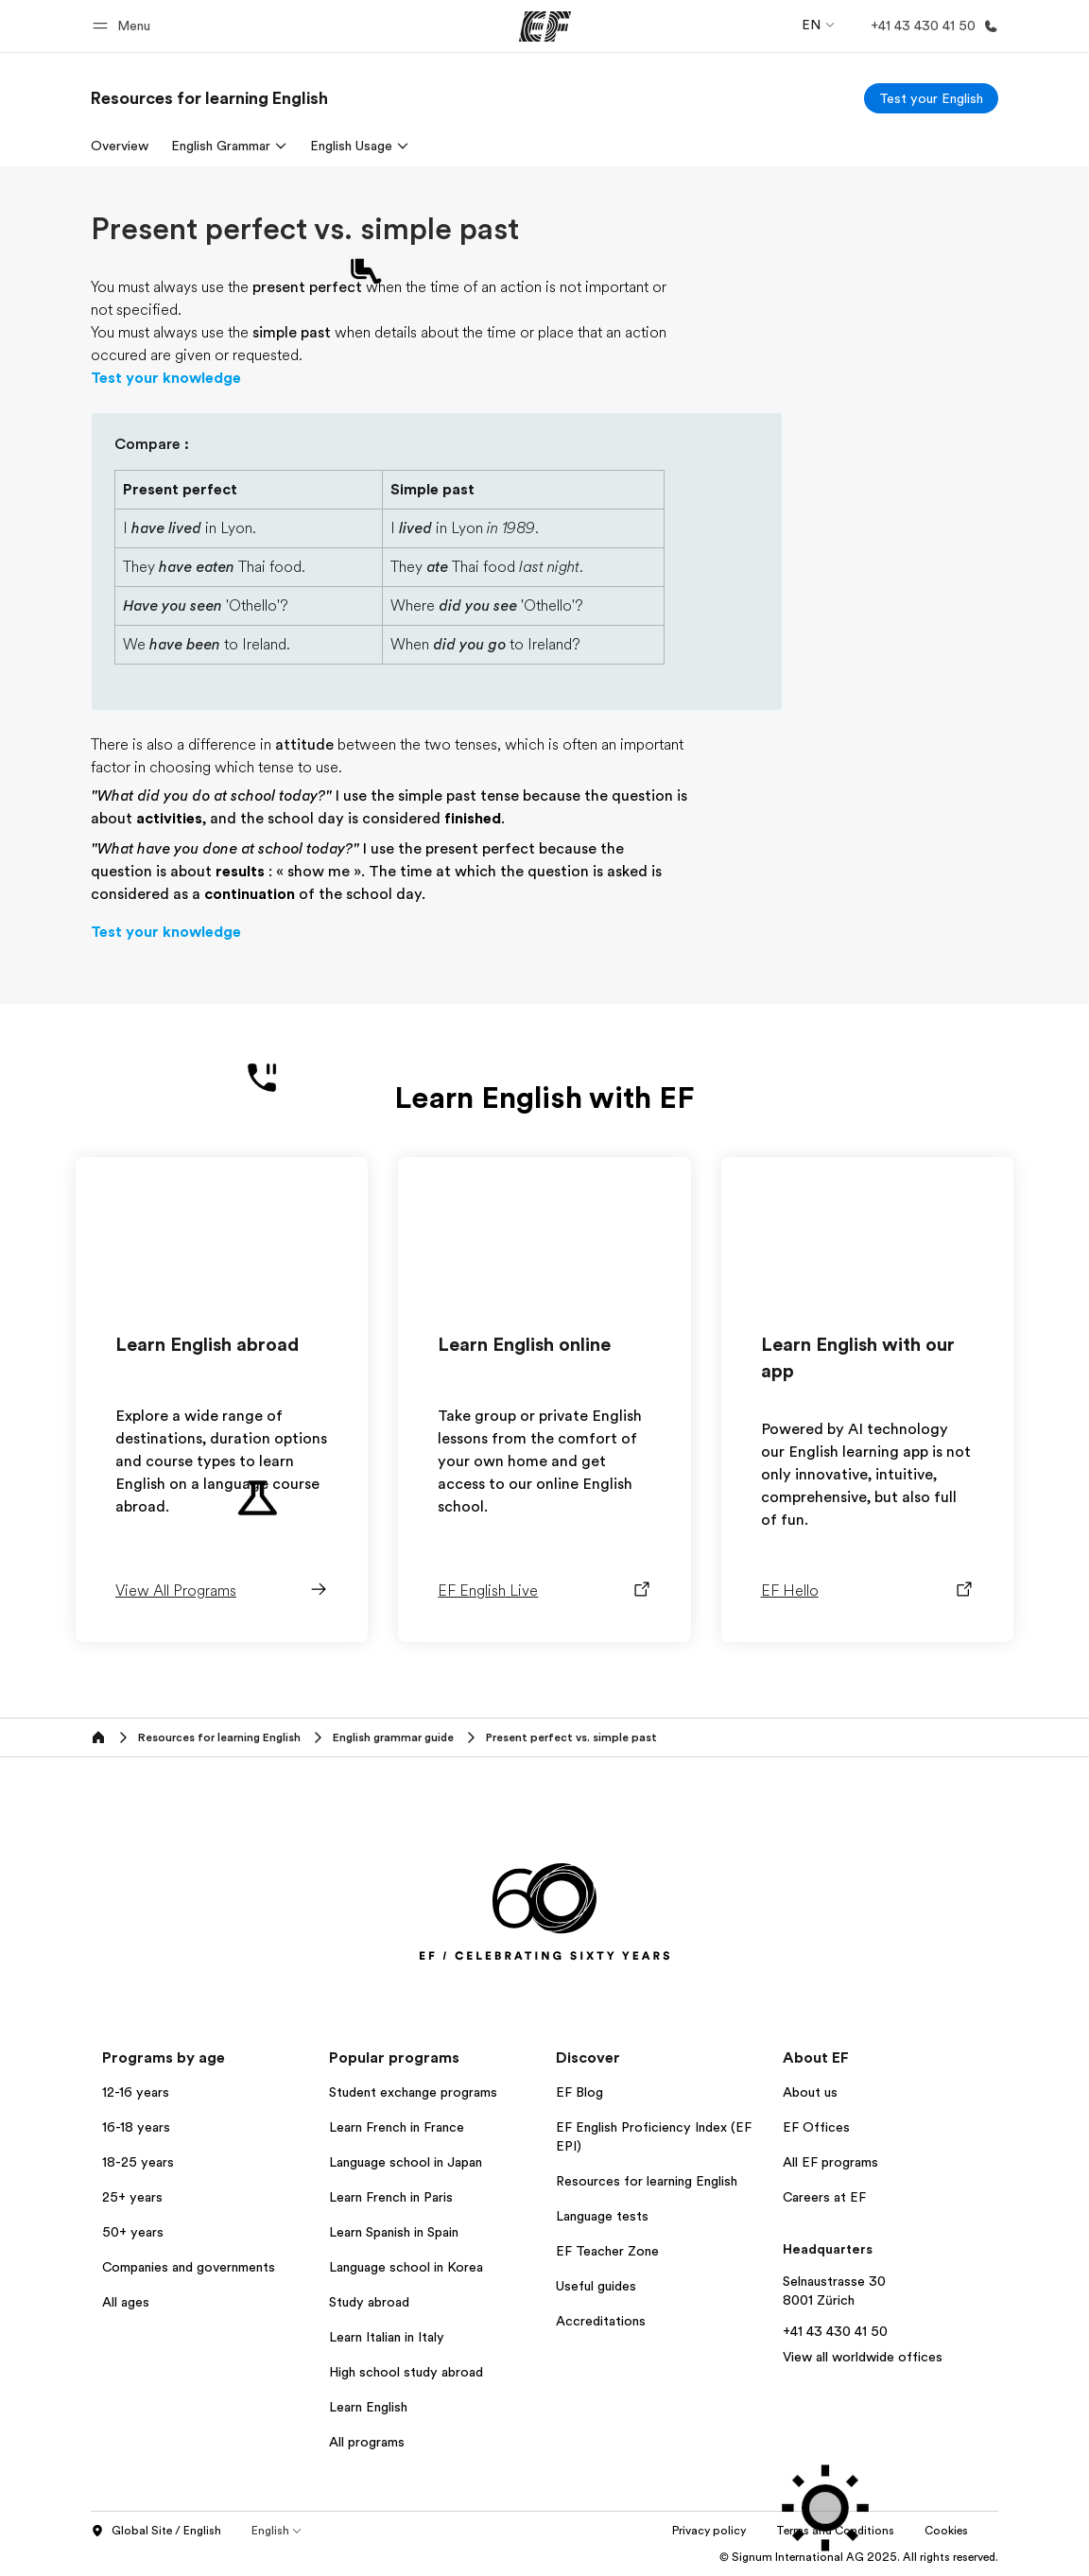 The height and width of the screenshot is (2576, 1089). What do you see at coordinates (257, 1497) in the screenshot?
I see `access science or laboratory features` at bounding box center [257, 1497].